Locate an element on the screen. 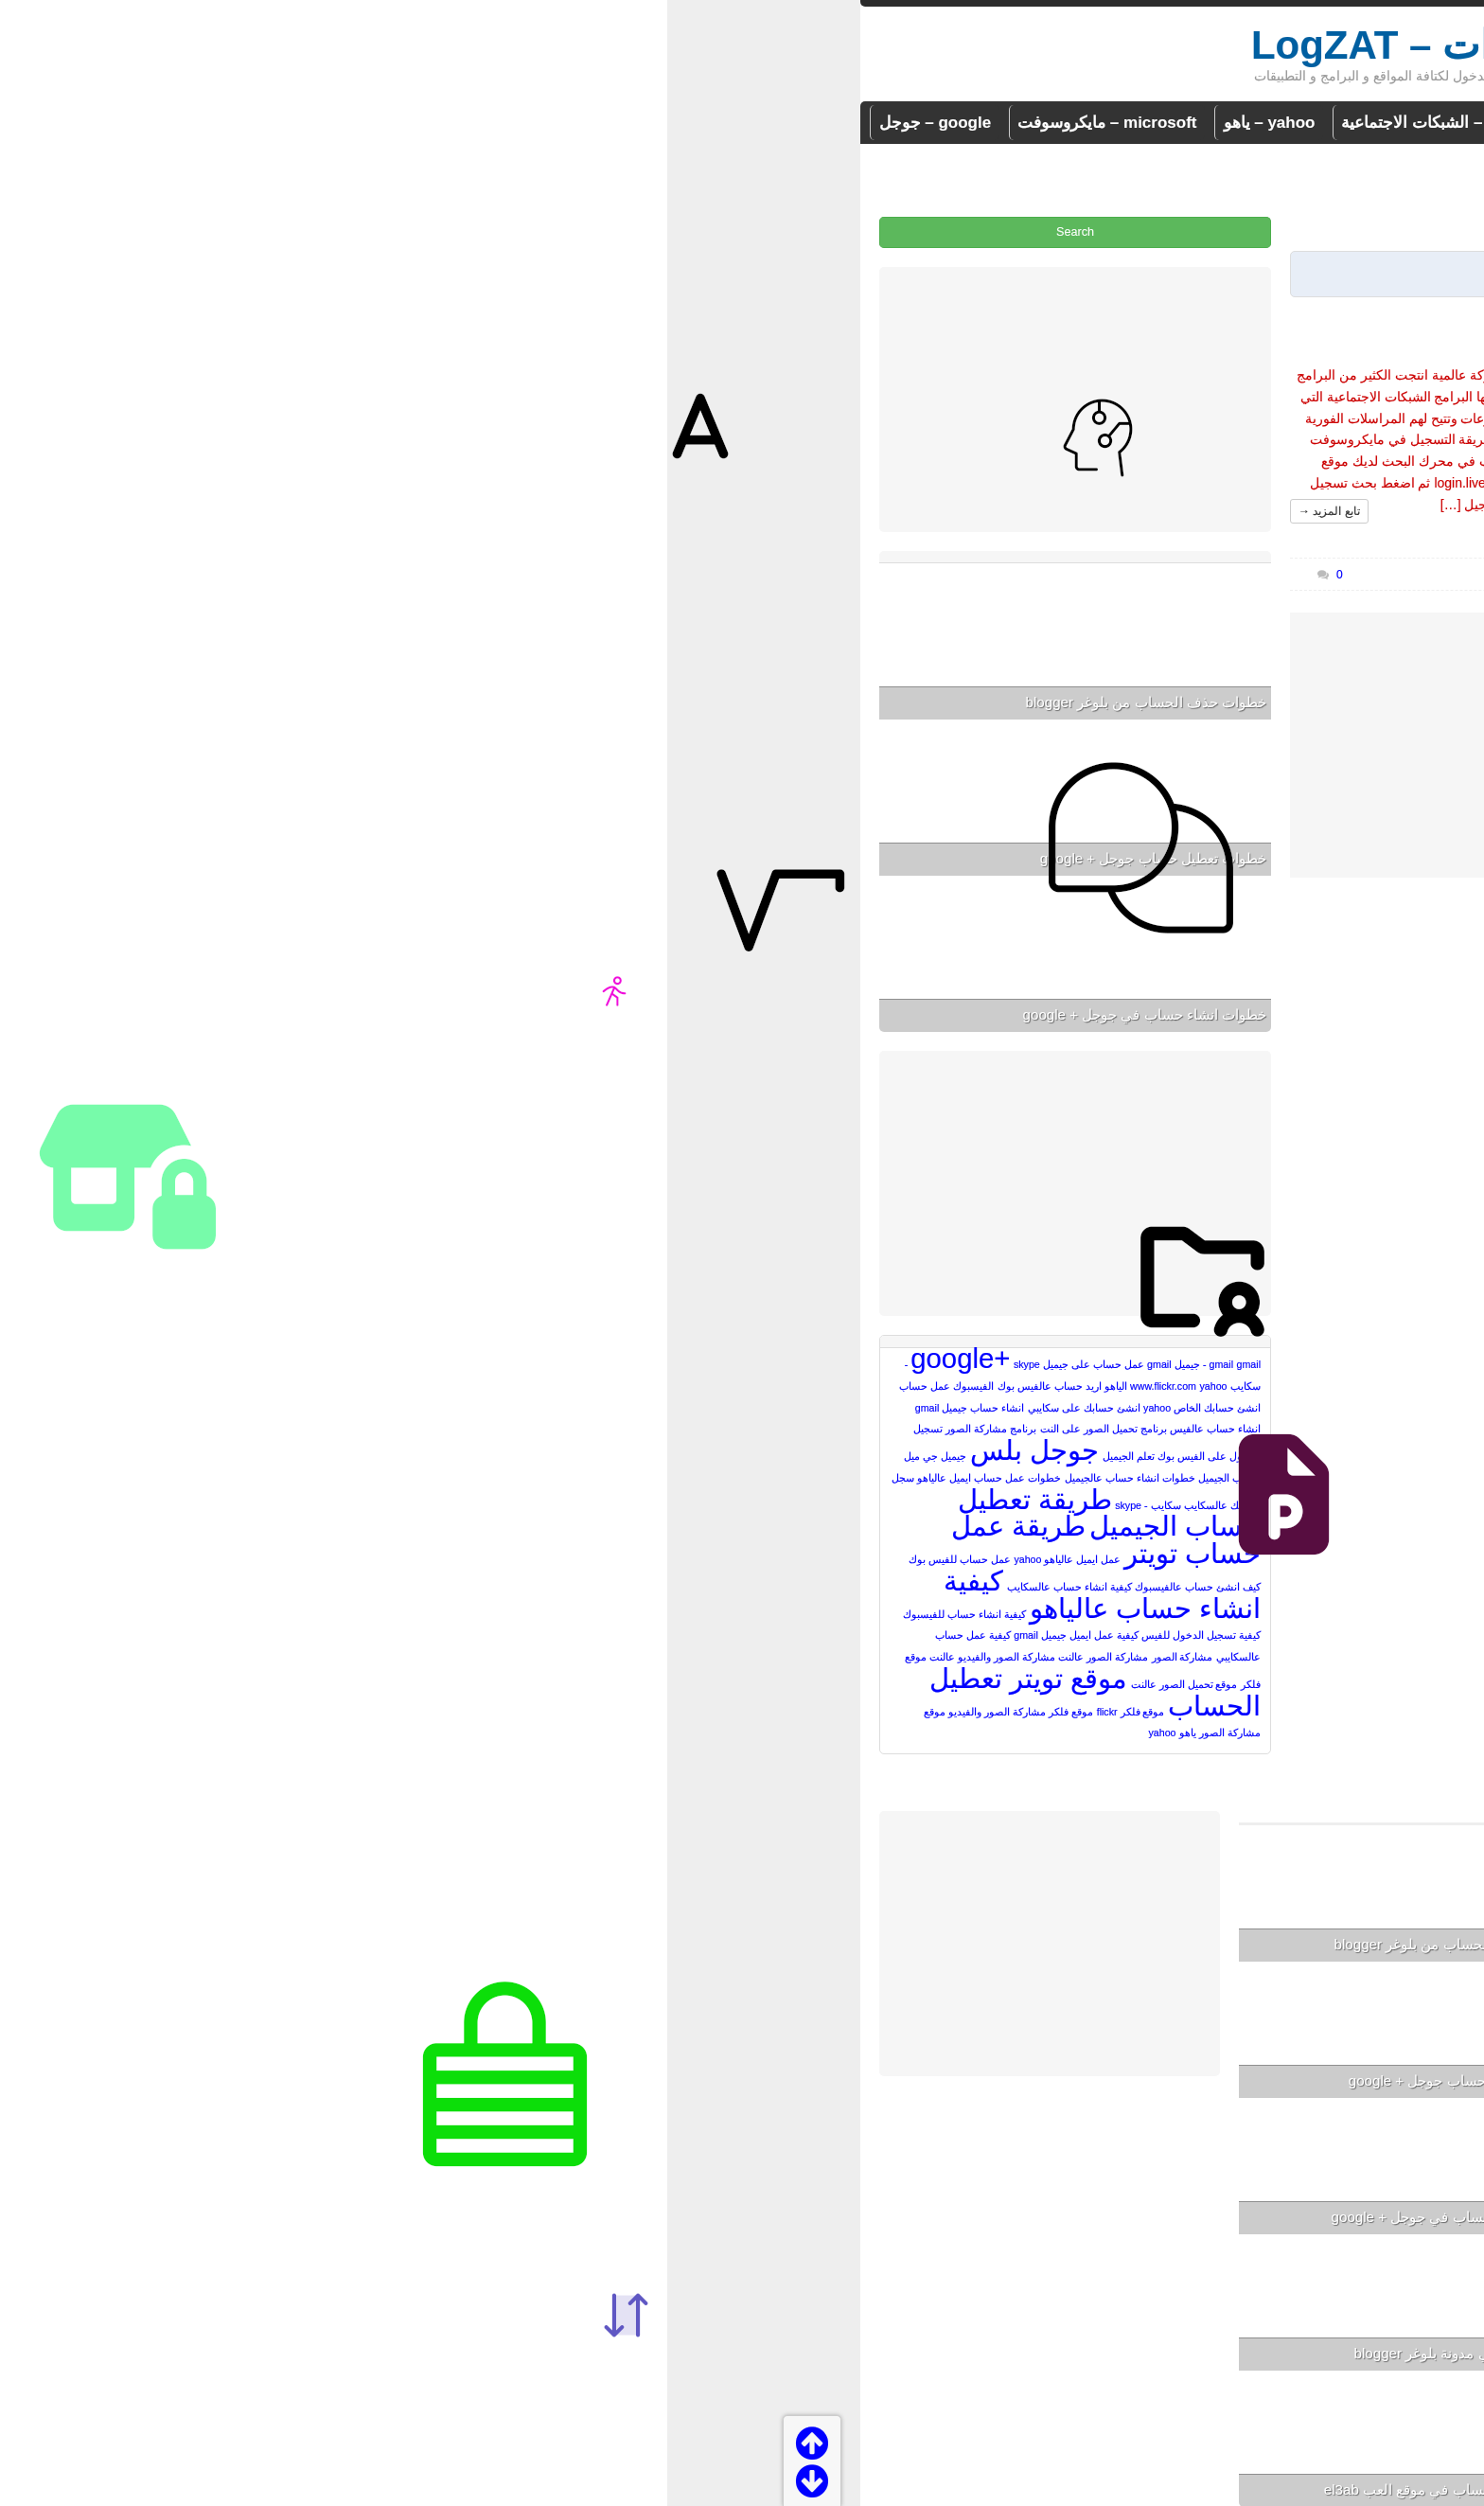 This screenshot has width=1484, height=2506. enter or calculate a square root value is located at coordinates (776, 901).